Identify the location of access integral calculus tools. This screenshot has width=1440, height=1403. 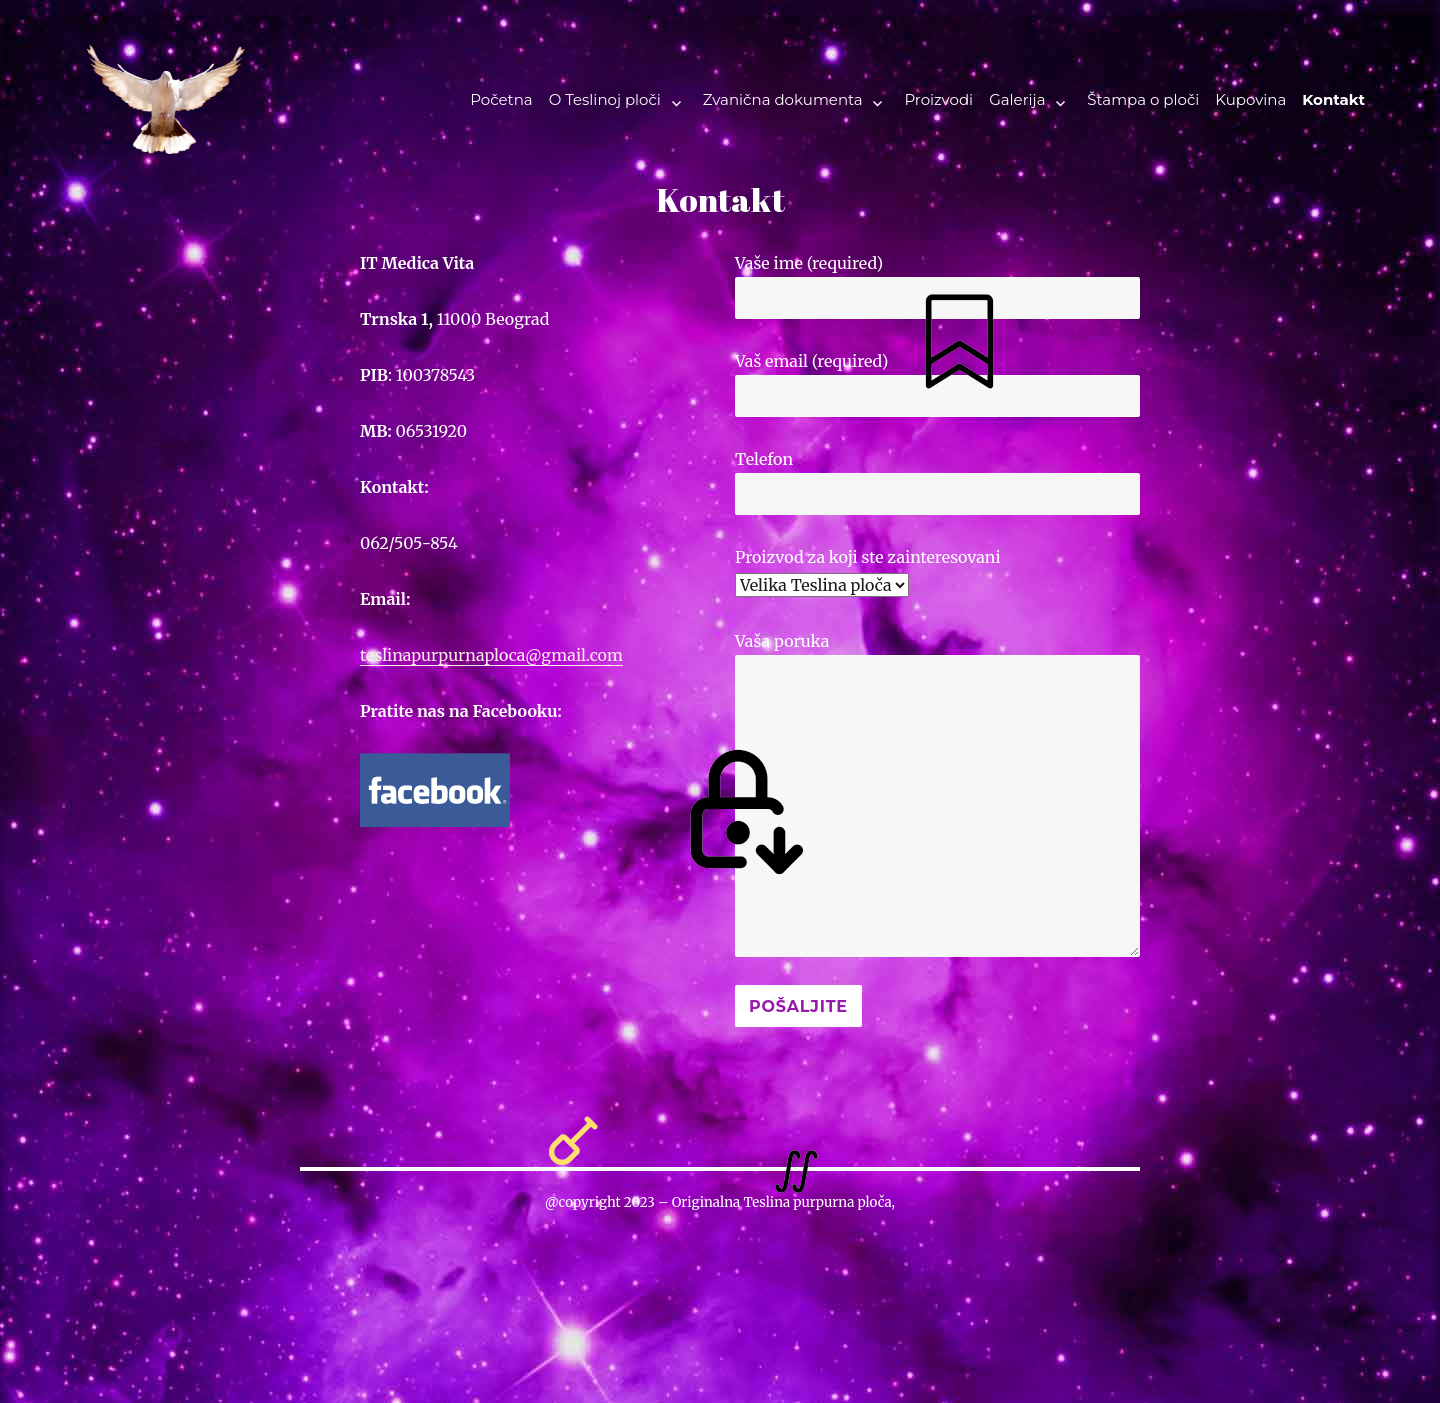
(796, 1171).